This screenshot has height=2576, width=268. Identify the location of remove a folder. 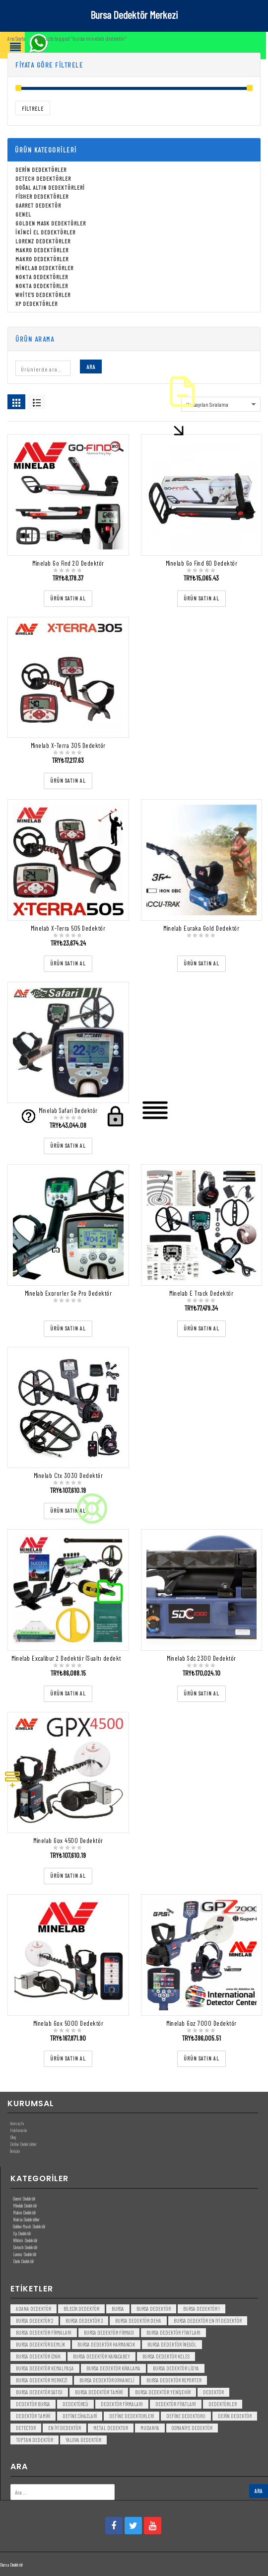
(110, 1591).